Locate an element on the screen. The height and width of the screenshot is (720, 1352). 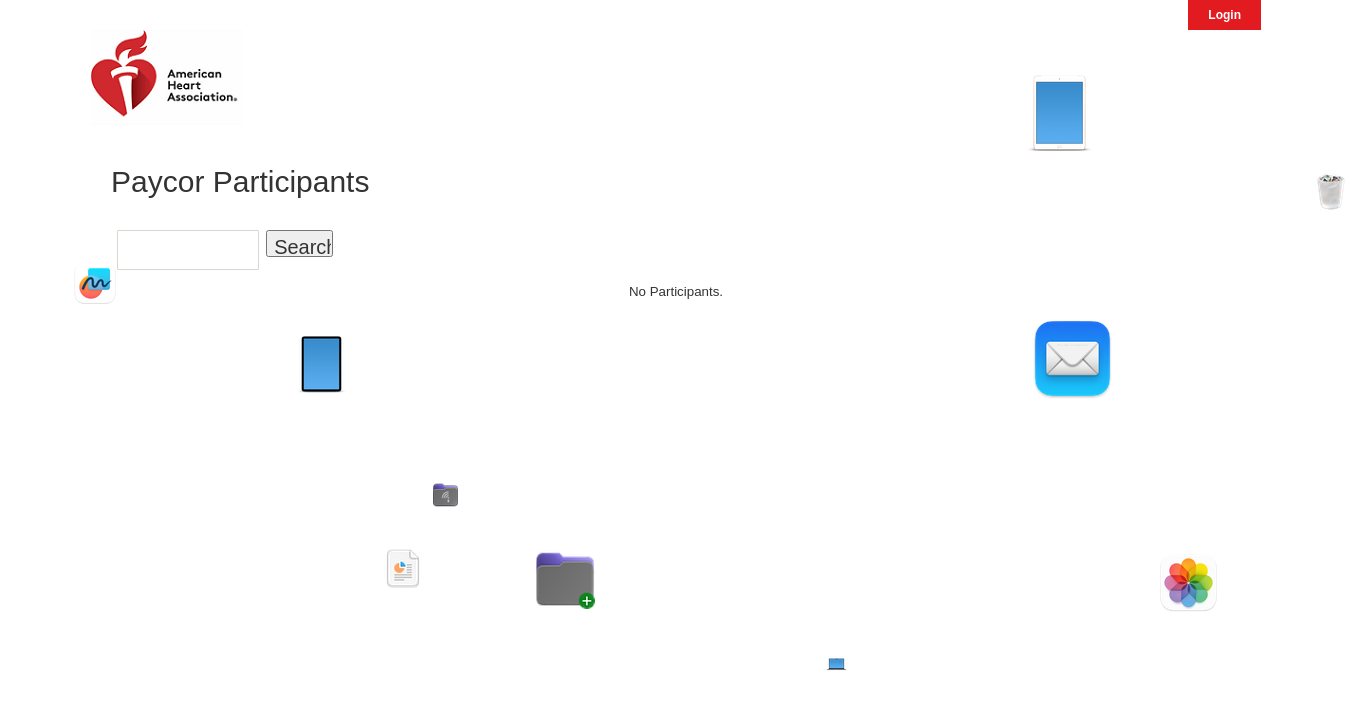
manage trash storage and deleted files is located at coordinates (1331, 192).